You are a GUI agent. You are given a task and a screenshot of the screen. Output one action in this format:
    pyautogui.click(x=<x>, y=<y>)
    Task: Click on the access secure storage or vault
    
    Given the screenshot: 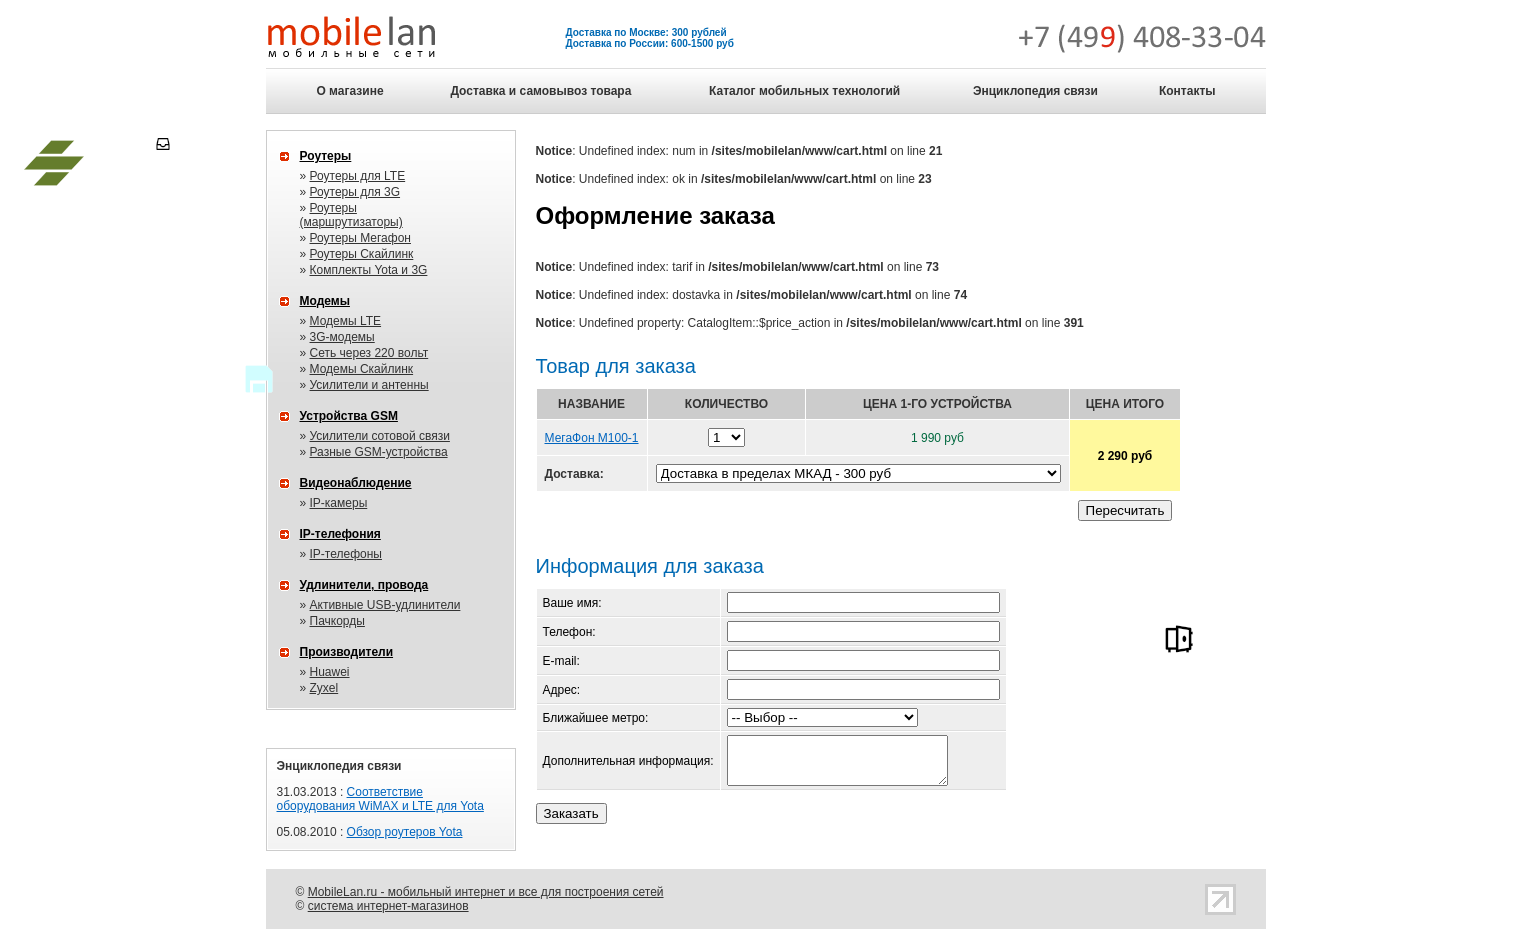 What is the action you would take?
    pyautogui.click(x=1178, y=639)
    